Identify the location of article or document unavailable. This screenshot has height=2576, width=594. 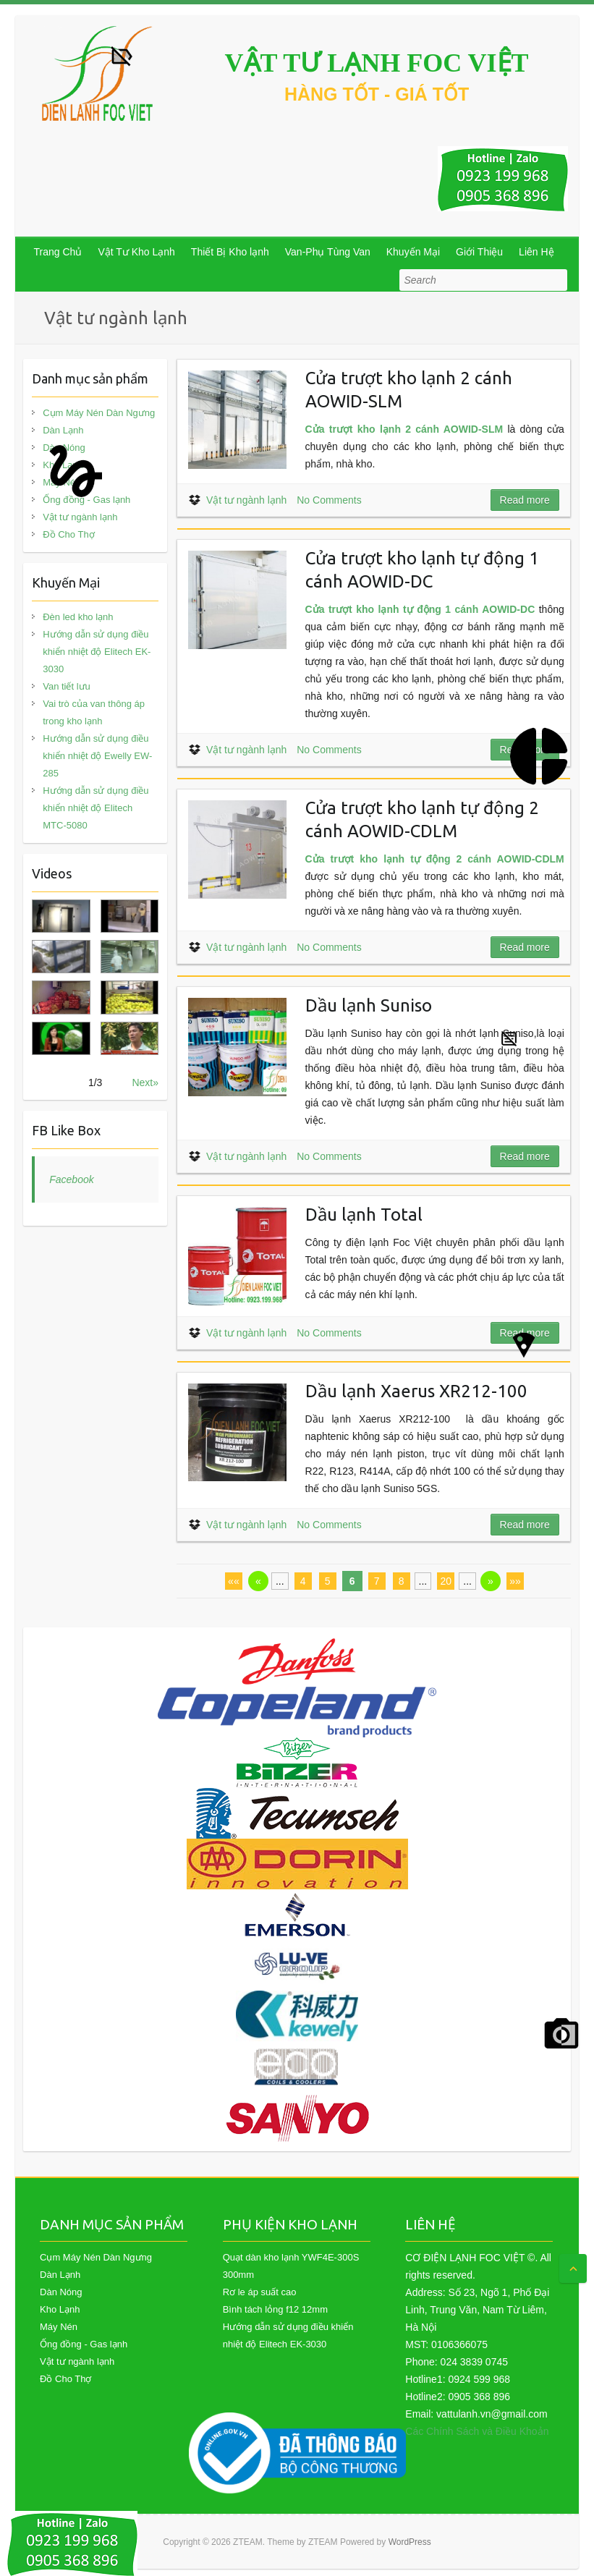
(509, 1038).